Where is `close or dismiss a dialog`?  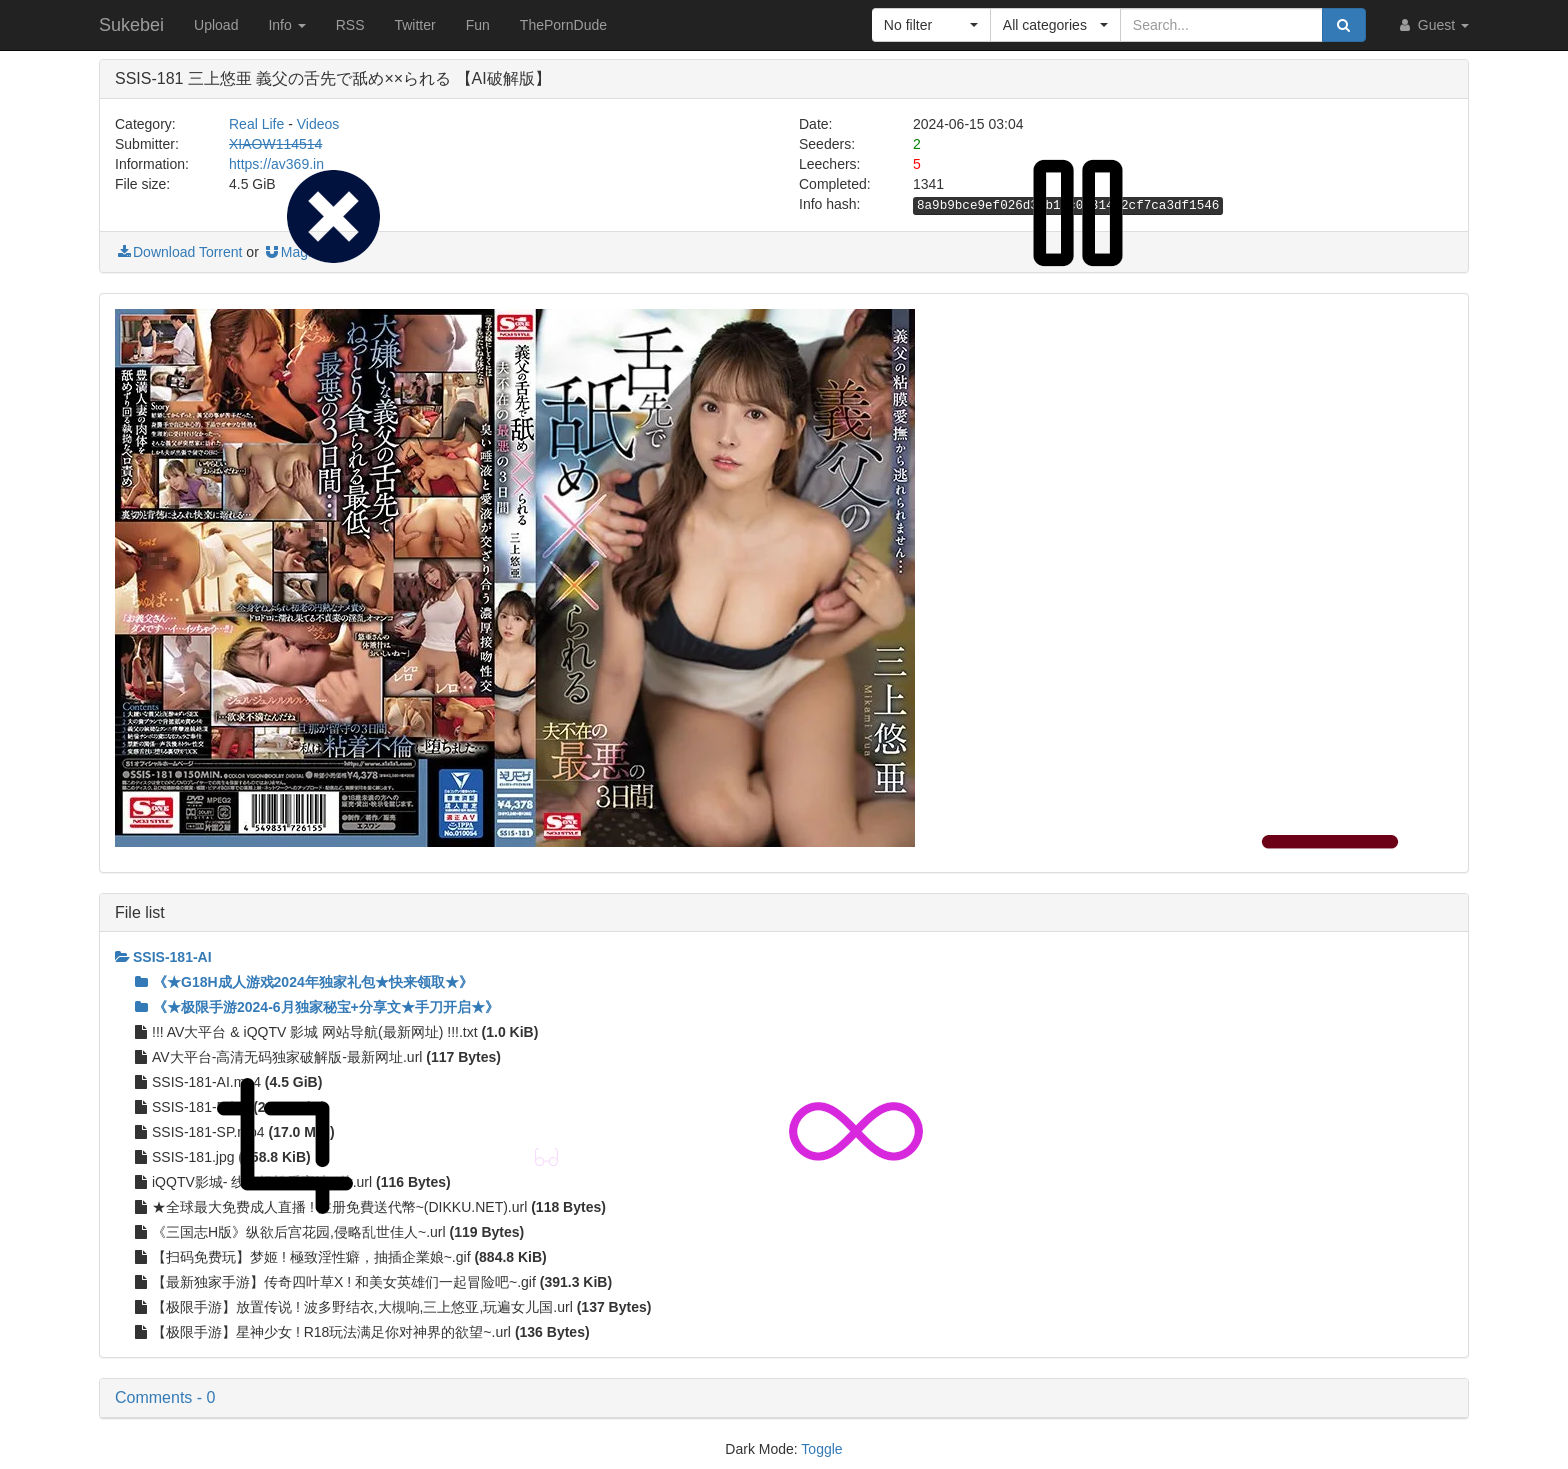
close or dismiss a dialog is located at coordinates (333, 216).